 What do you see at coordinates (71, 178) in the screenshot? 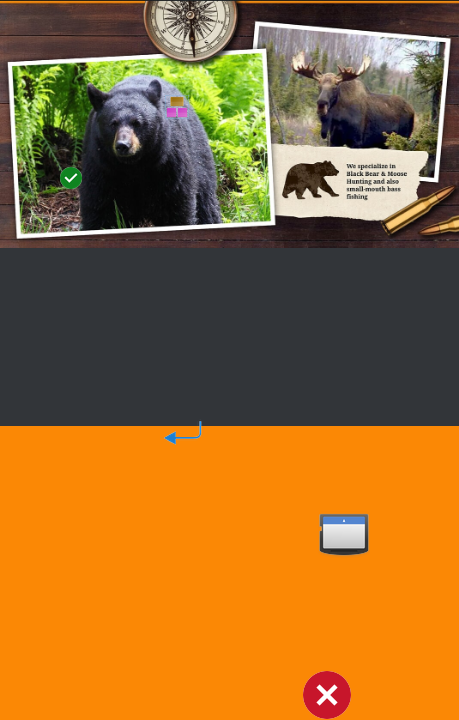
I see `confirm or accept an action` at bounding box center [71, 178].